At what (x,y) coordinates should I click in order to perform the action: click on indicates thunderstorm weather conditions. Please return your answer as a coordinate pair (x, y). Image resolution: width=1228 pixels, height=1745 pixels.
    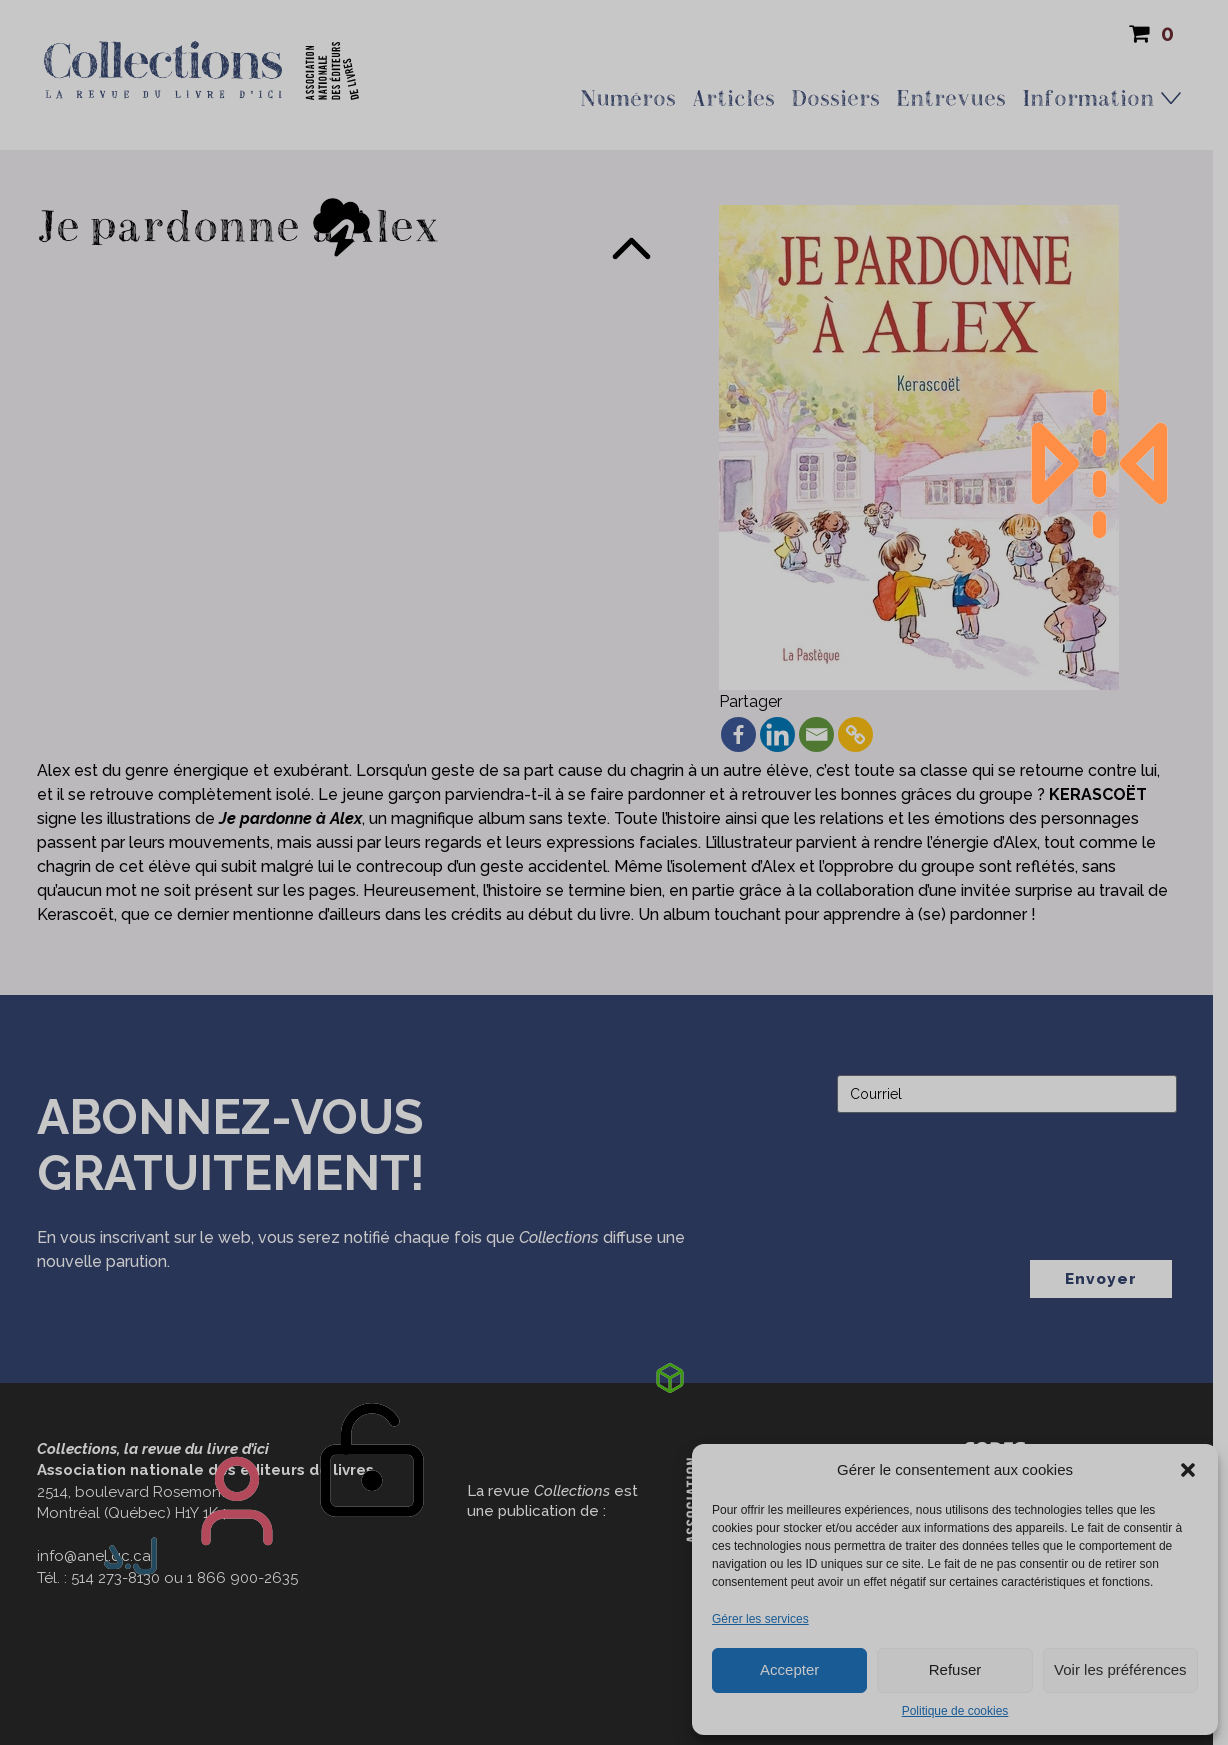
    Looking at the image, I should click on (341, 226).